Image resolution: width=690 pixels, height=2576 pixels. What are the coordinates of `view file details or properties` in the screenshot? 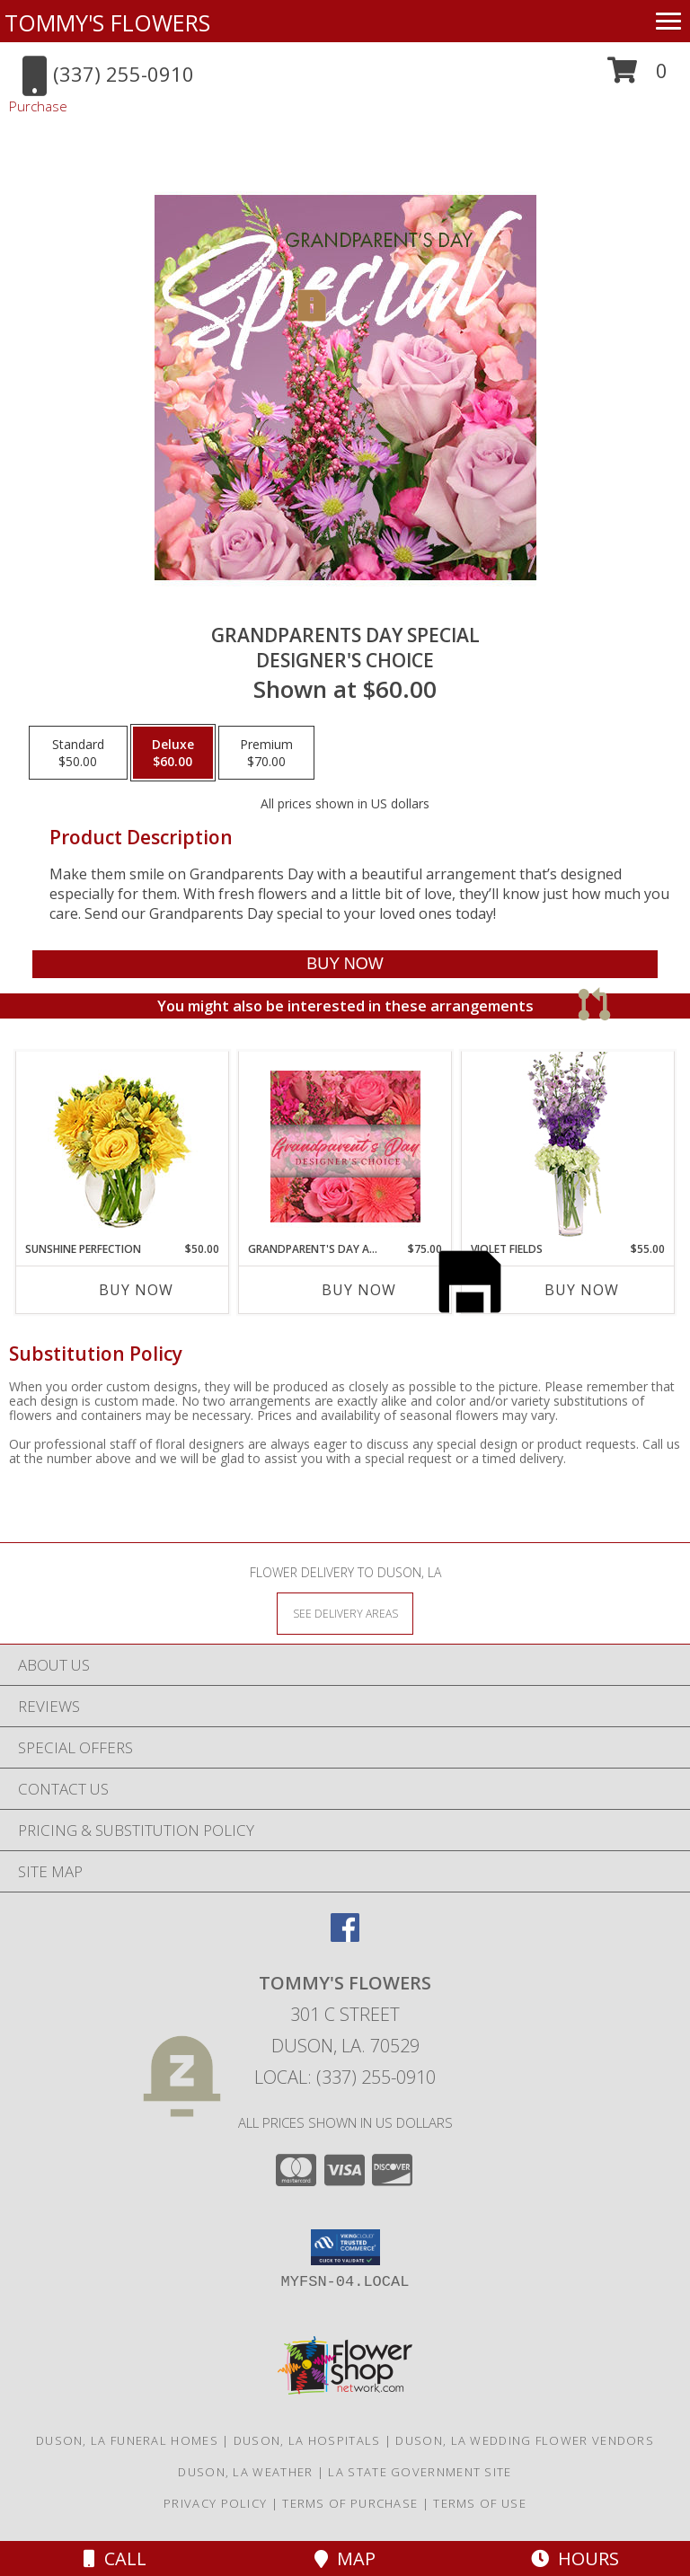 It's located at (312, 305).